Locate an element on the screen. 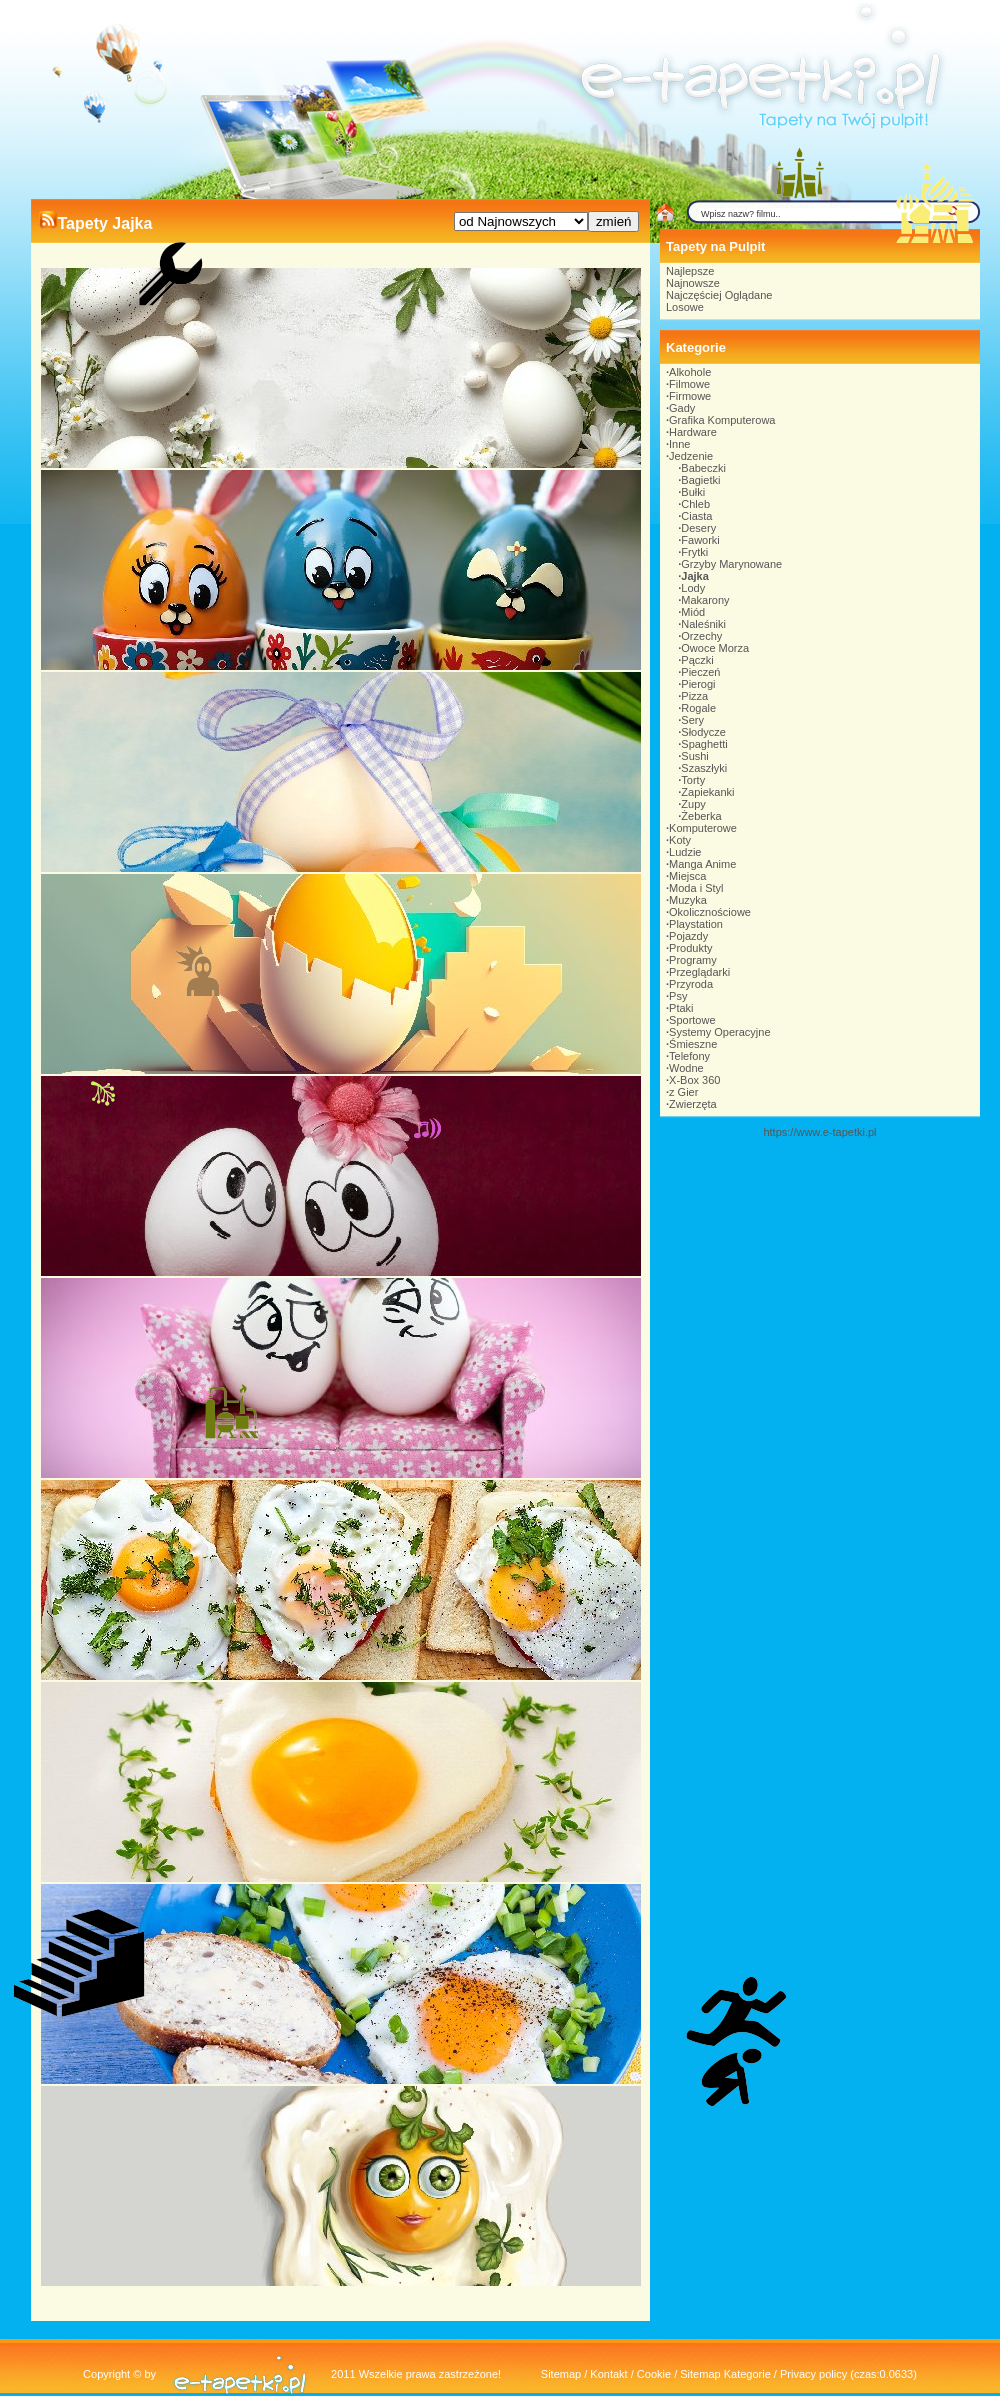 The image size is (1000, 2396). audio or sound is currently enabled is located at coordinates (427, 1128).